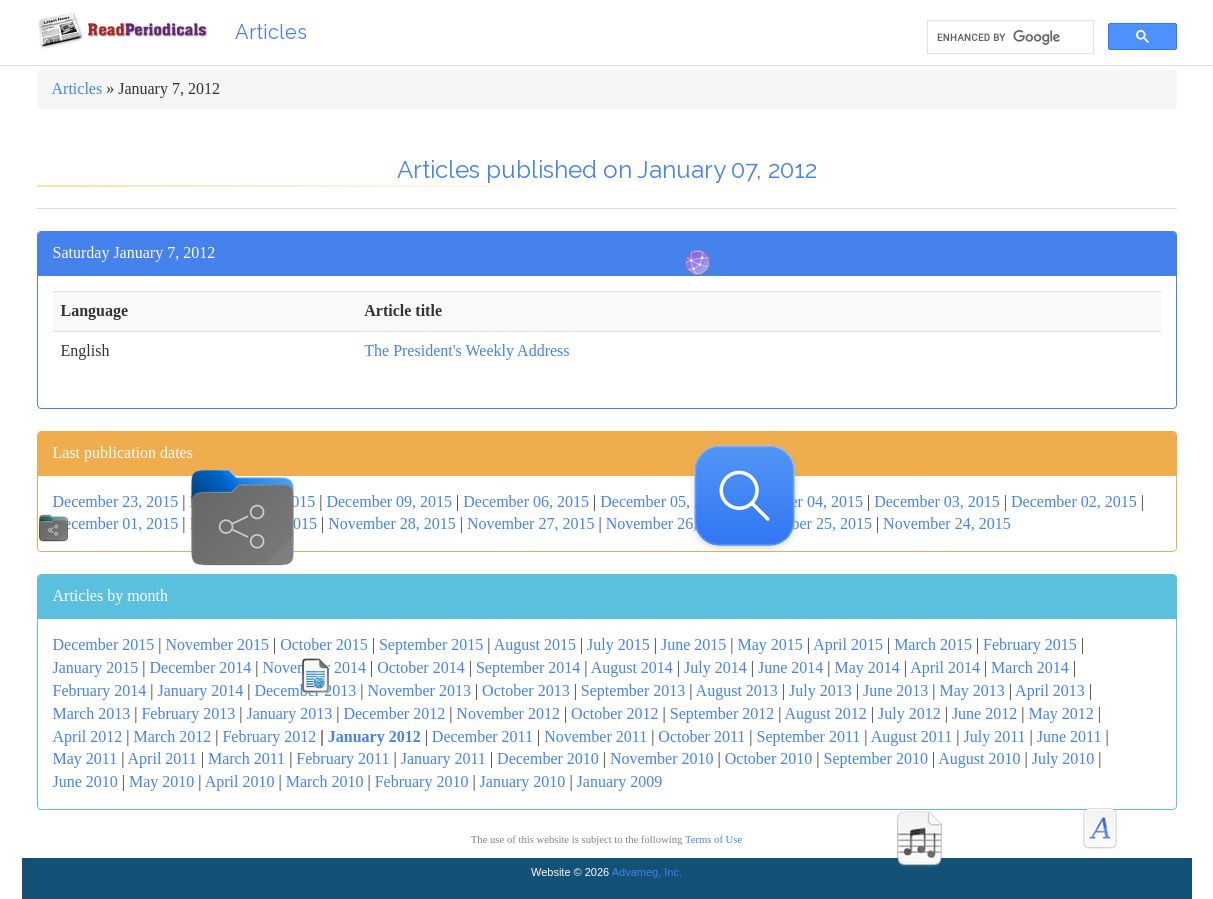 The height and width of the screenshot is (899, 1213). What do you see at coordinates (697, 262) in the screenshot?
I see `access network workgroup or shared resources` at bounding box center [697, 262].